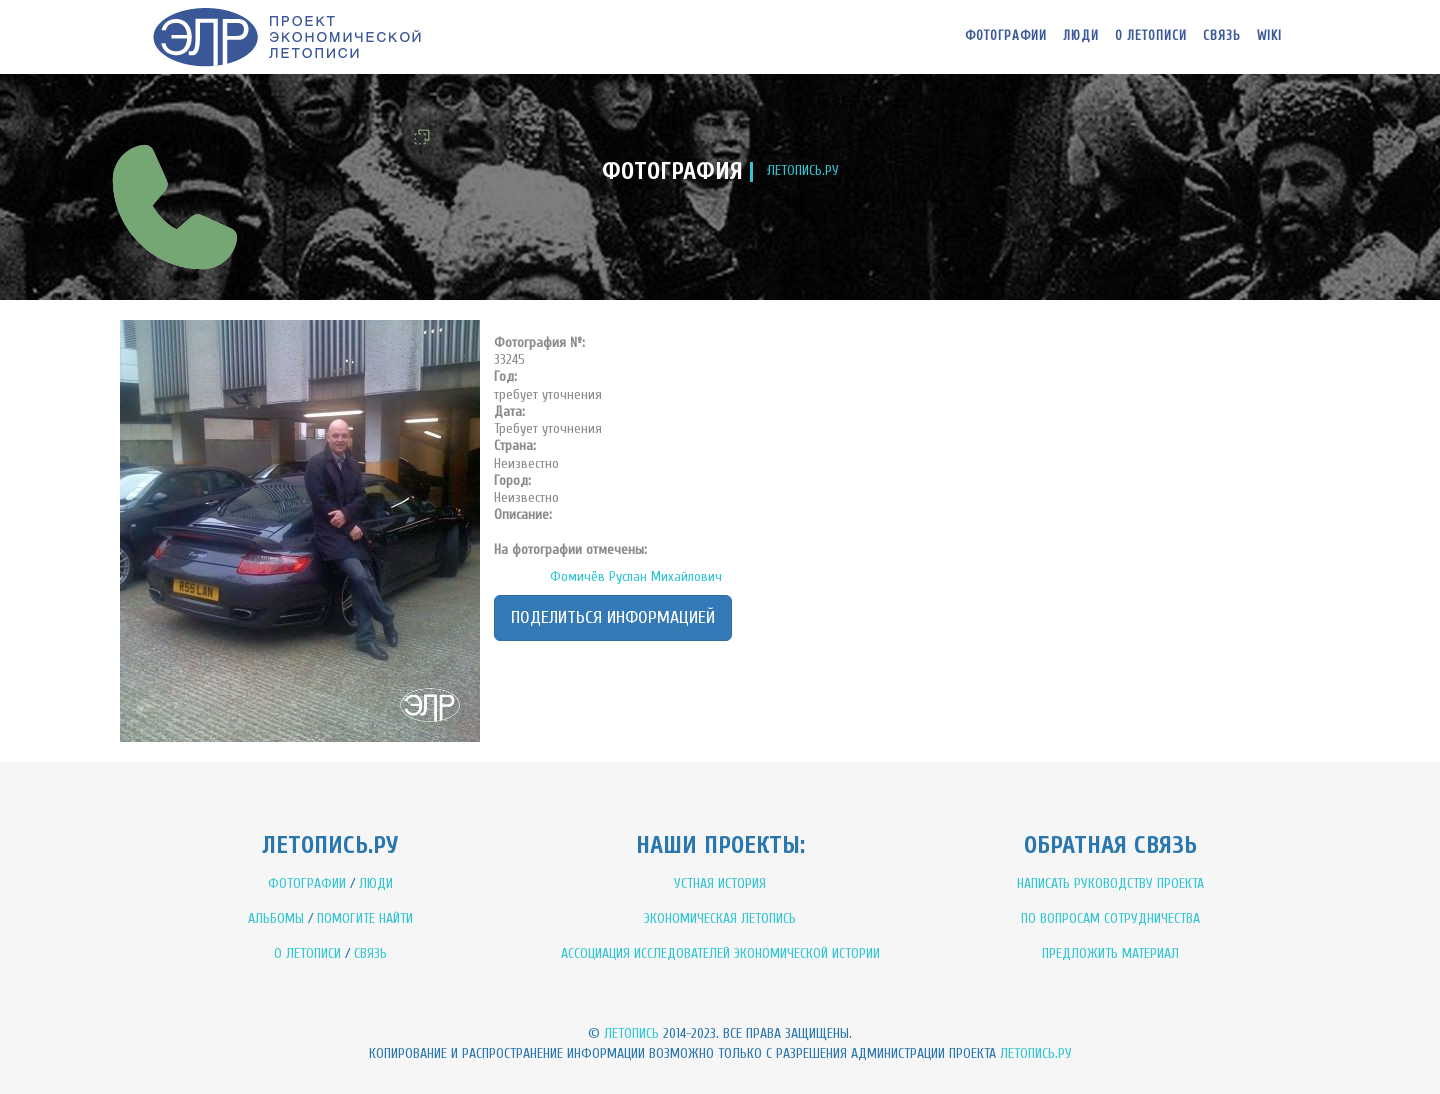 The width and height of the screenshot is (1440, 1094). I want to click on make a phone call, so click(172, 209).